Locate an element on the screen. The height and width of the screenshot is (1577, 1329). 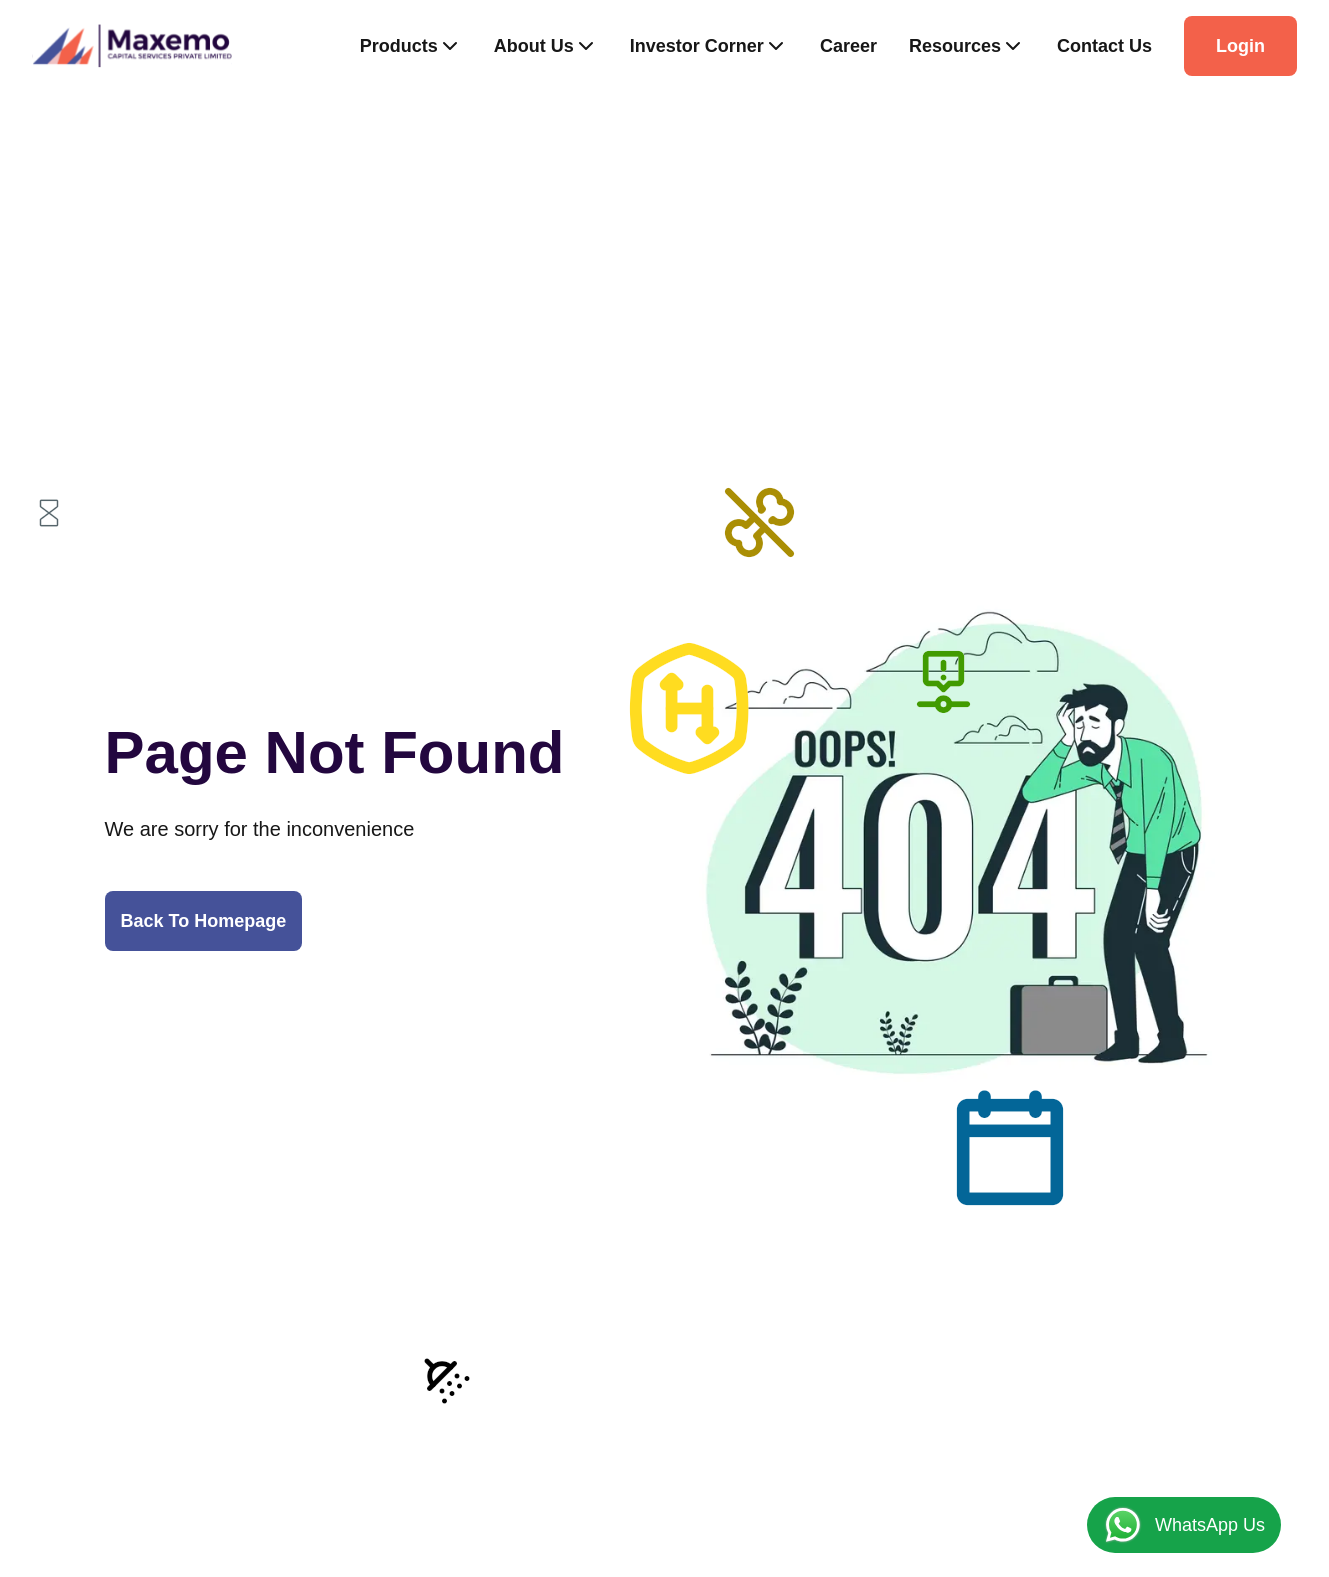
visit HackerRank coding platform is located at coordinates (689, 708).